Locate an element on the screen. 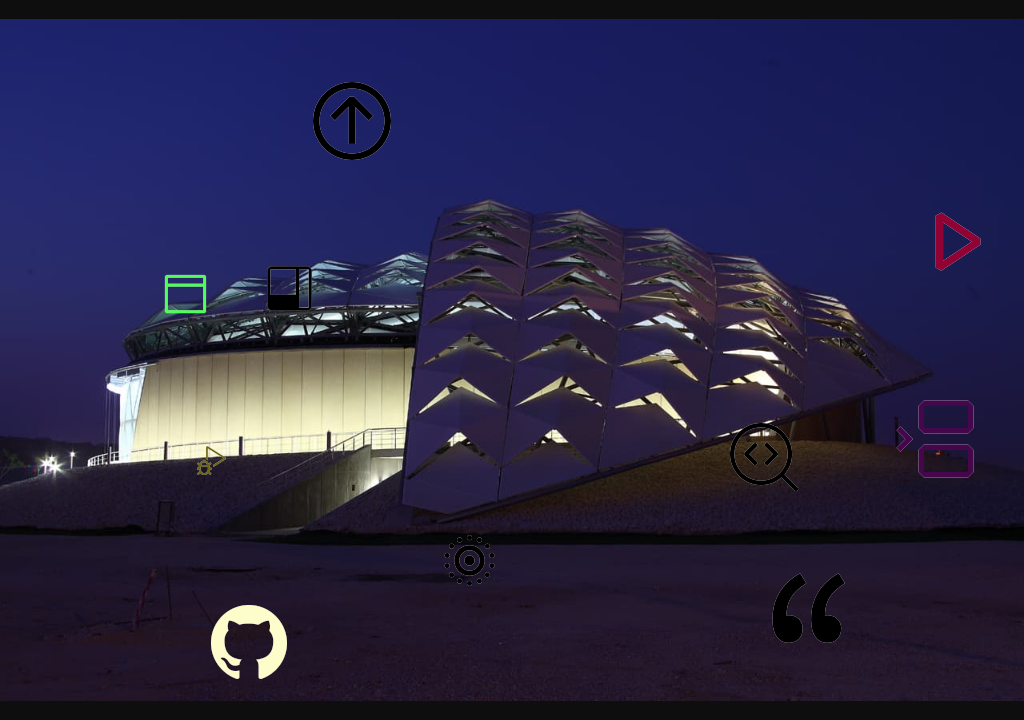 Image resolution: width=1024 pixels, height=720 pixels. capture a live photo is located at coordinates (469, 560).